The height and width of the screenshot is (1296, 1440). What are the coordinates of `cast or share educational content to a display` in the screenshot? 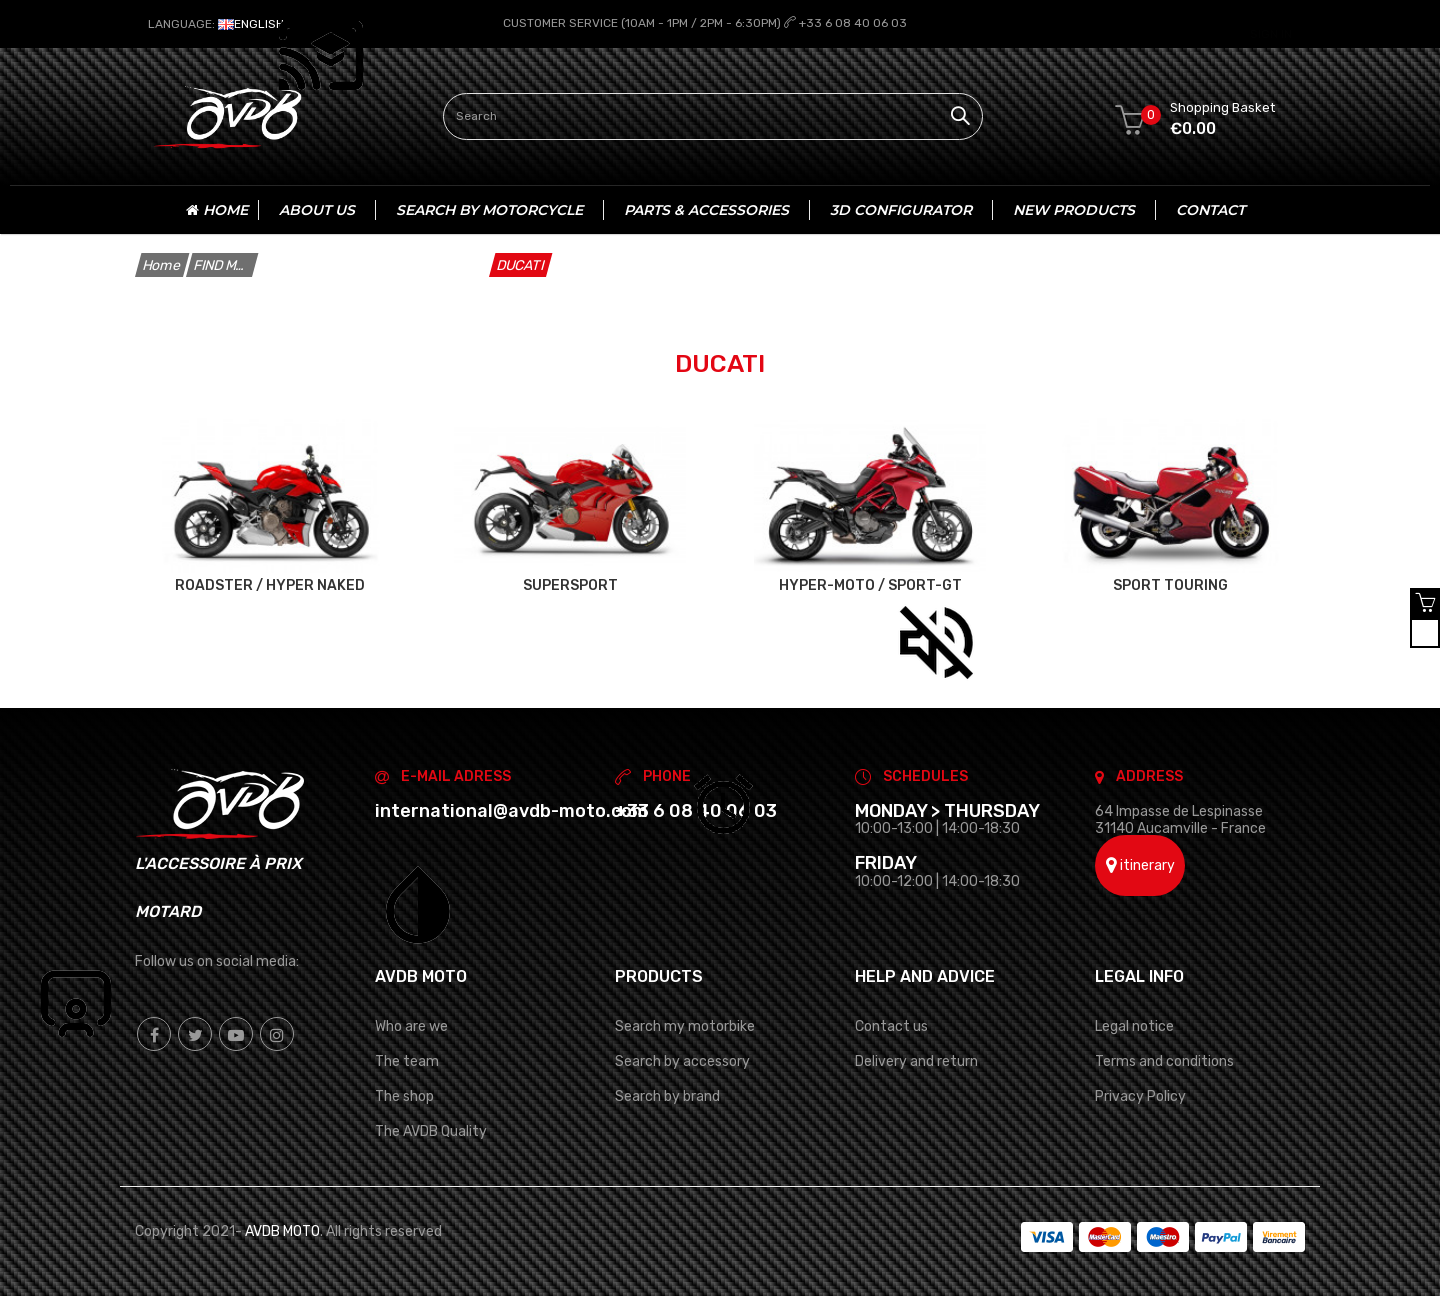 It's located at (321, 55).